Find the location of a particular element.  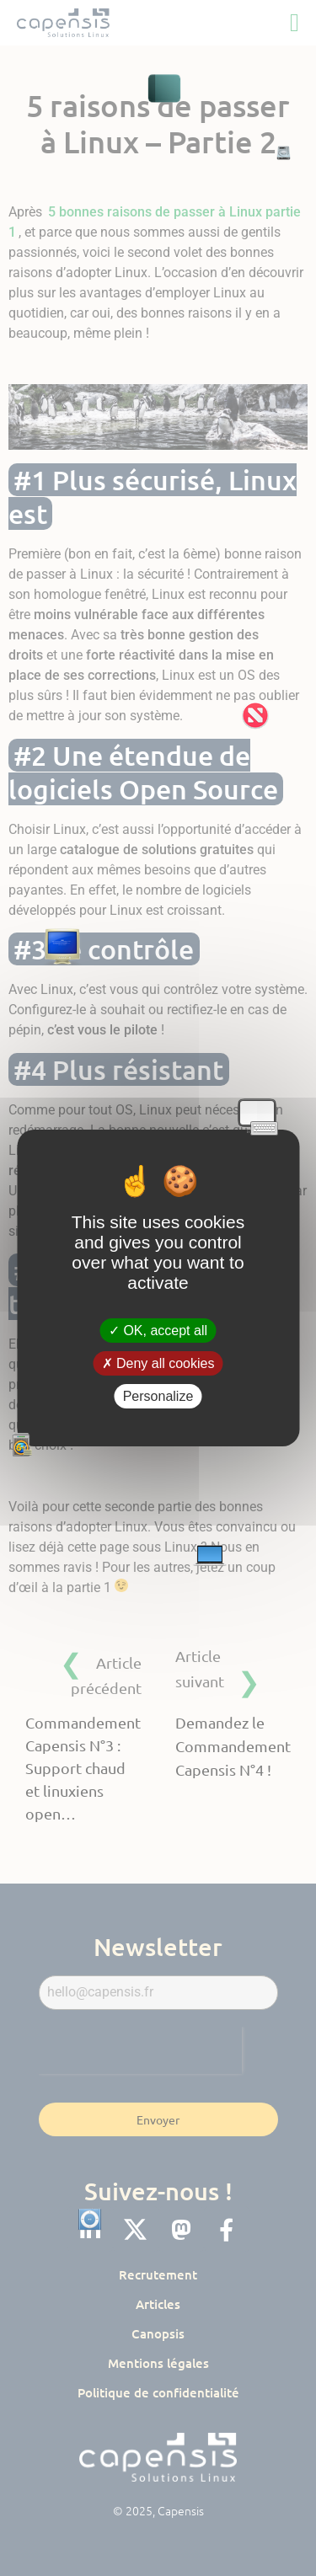

access the desktop folder is located at coordinates (164, 88).